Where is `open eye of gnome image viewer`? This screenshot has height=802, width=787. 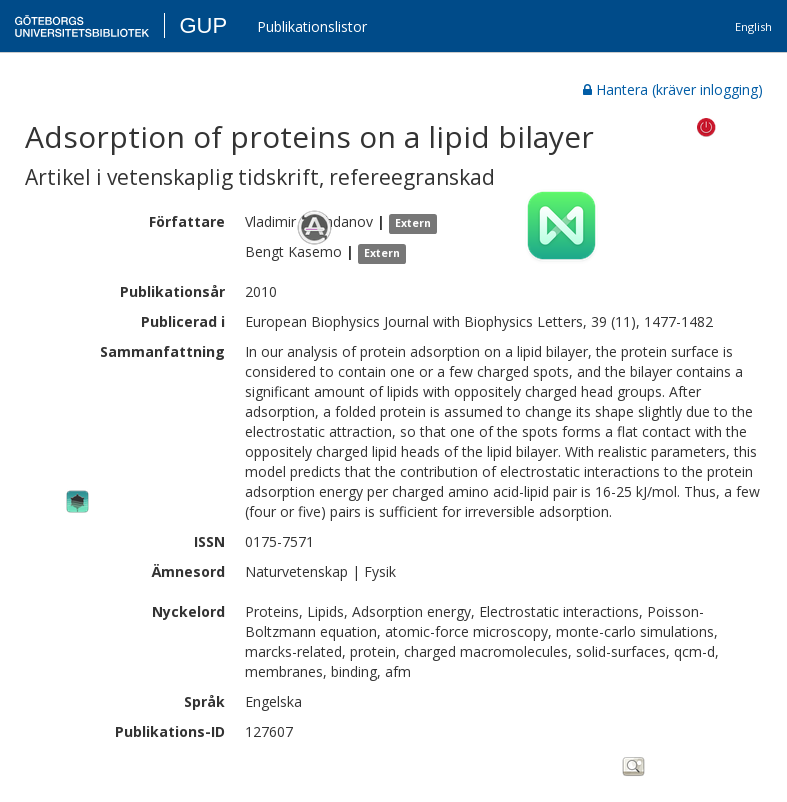
open eye of gnome image viewer is located at coordinates (633, 766).